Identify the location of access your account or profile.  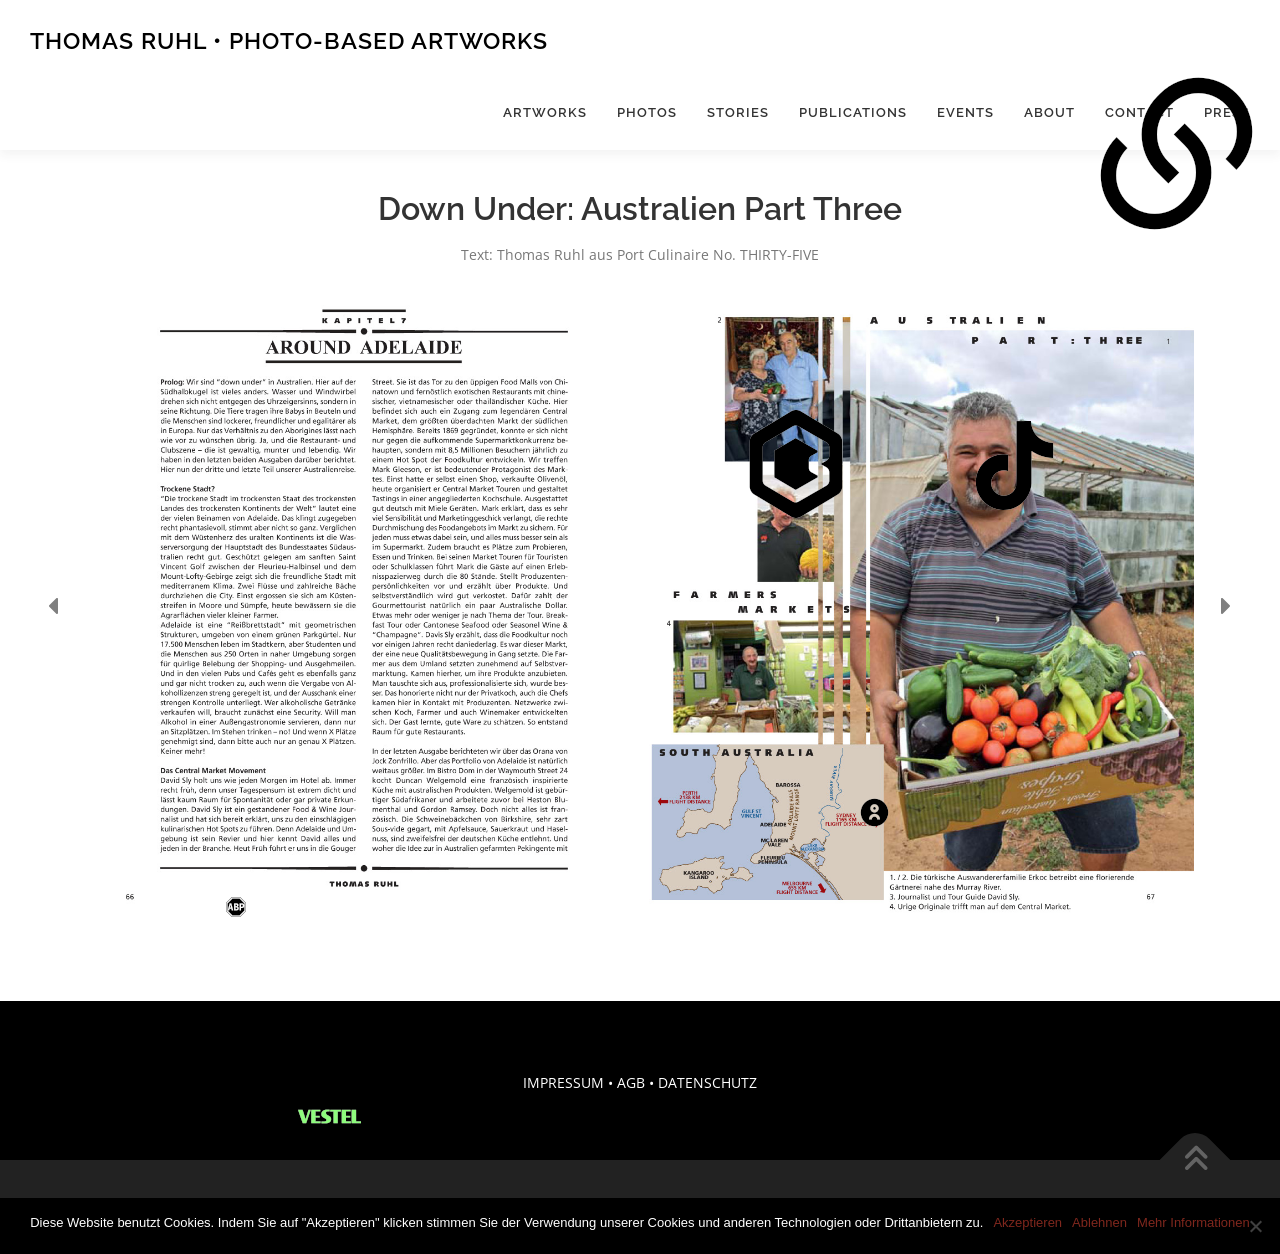
(874, 812).